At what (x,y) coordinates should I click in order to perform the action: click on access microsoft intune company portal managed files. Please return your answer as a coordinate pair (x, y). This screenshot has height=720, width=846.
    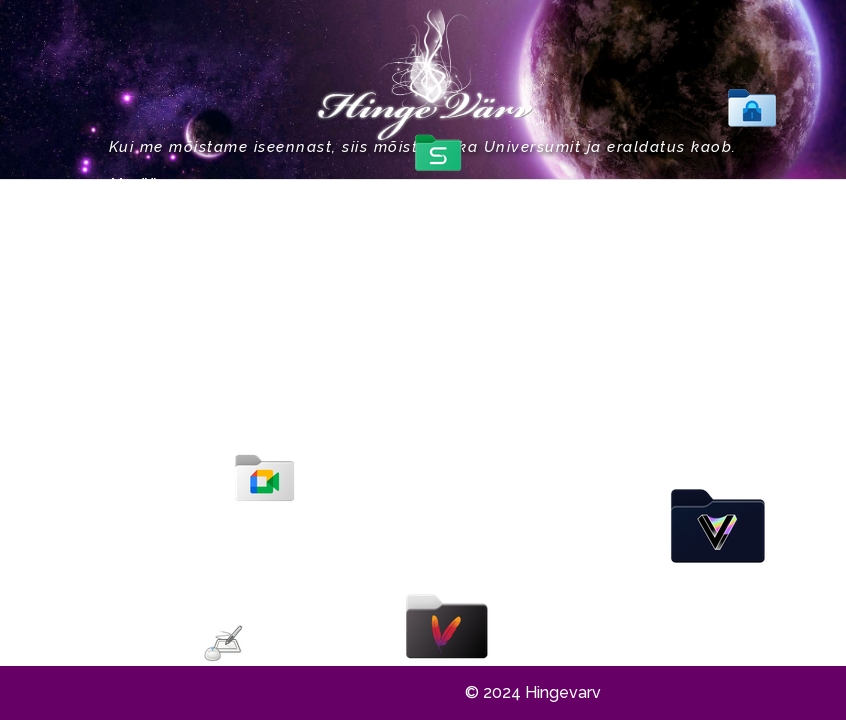
    Looking at the image, I should click on (752, 109).